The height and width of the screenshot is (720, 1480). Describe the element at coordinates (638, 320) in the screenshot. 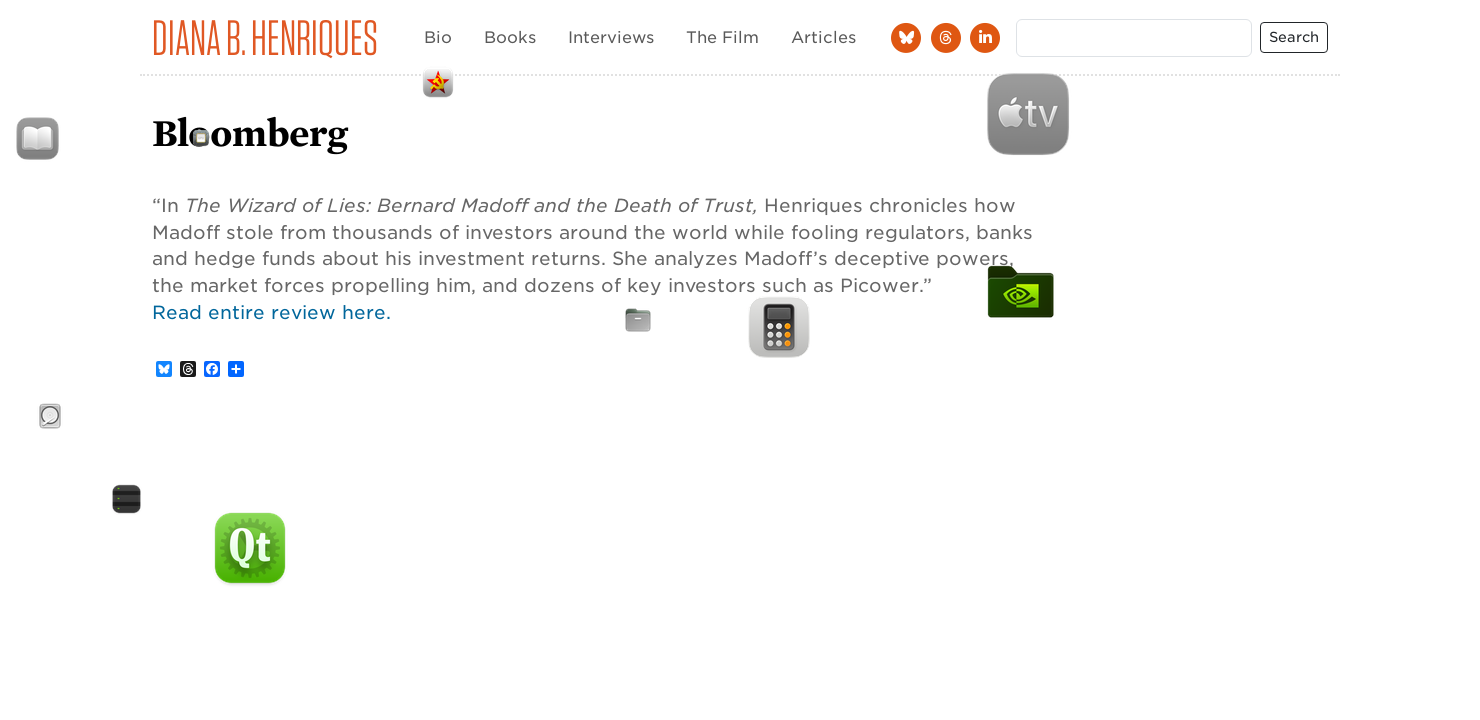

I see `open the file manager application` at that location.